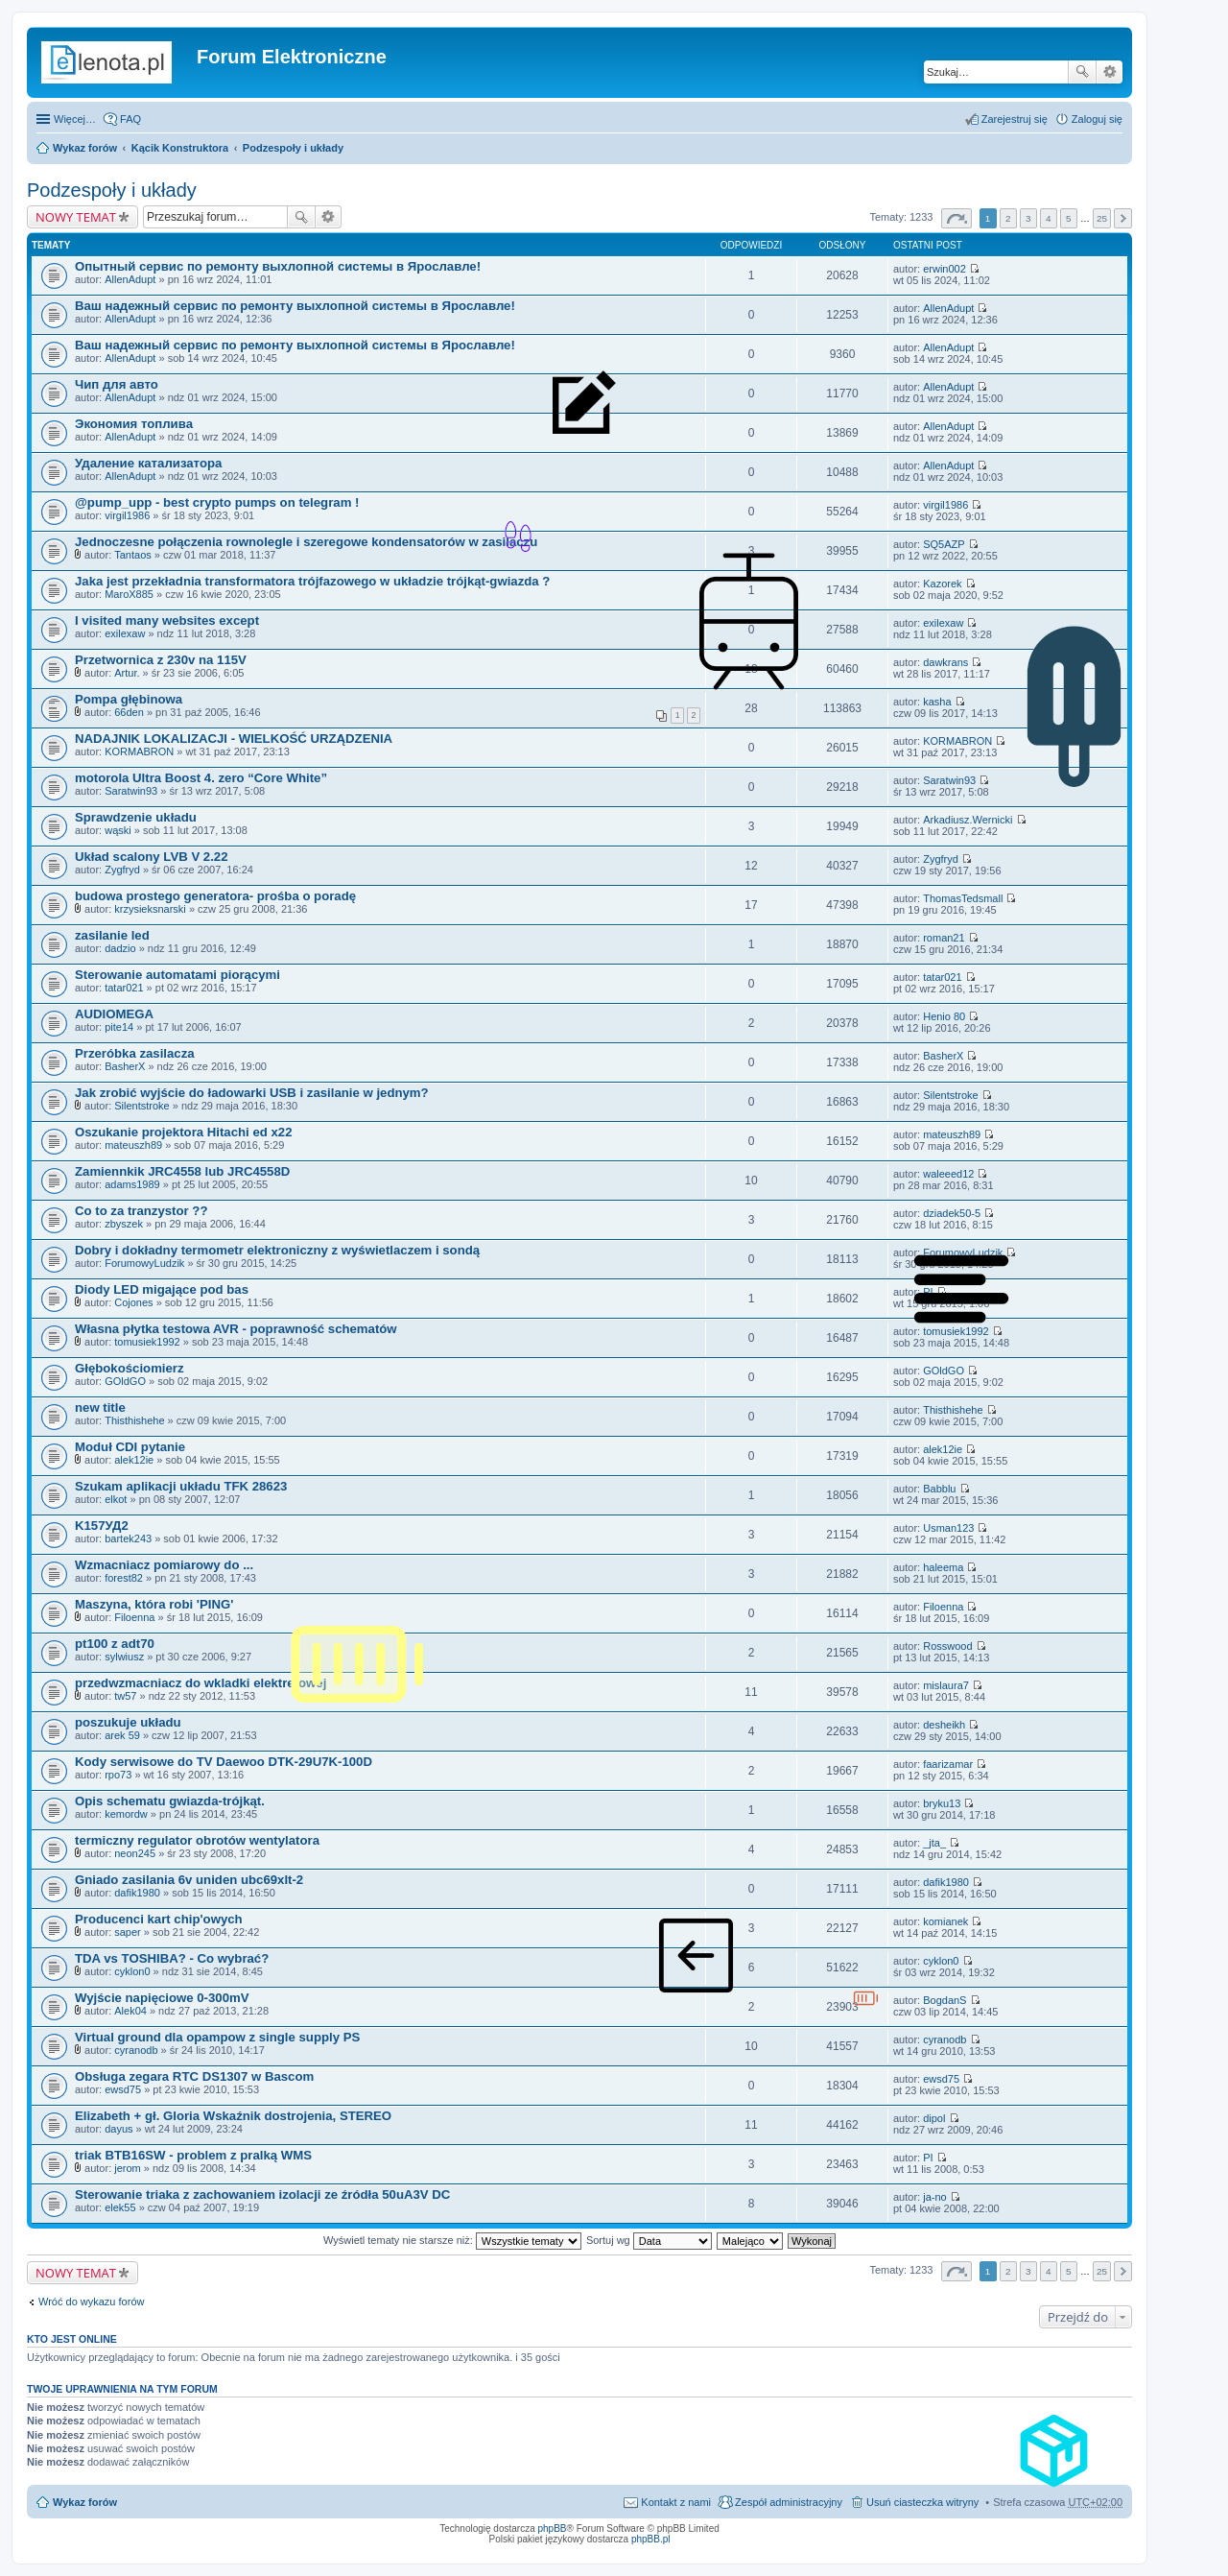 The image size is (1228, 2576). I want to click on indicates high battery level, so click(865, 1998).